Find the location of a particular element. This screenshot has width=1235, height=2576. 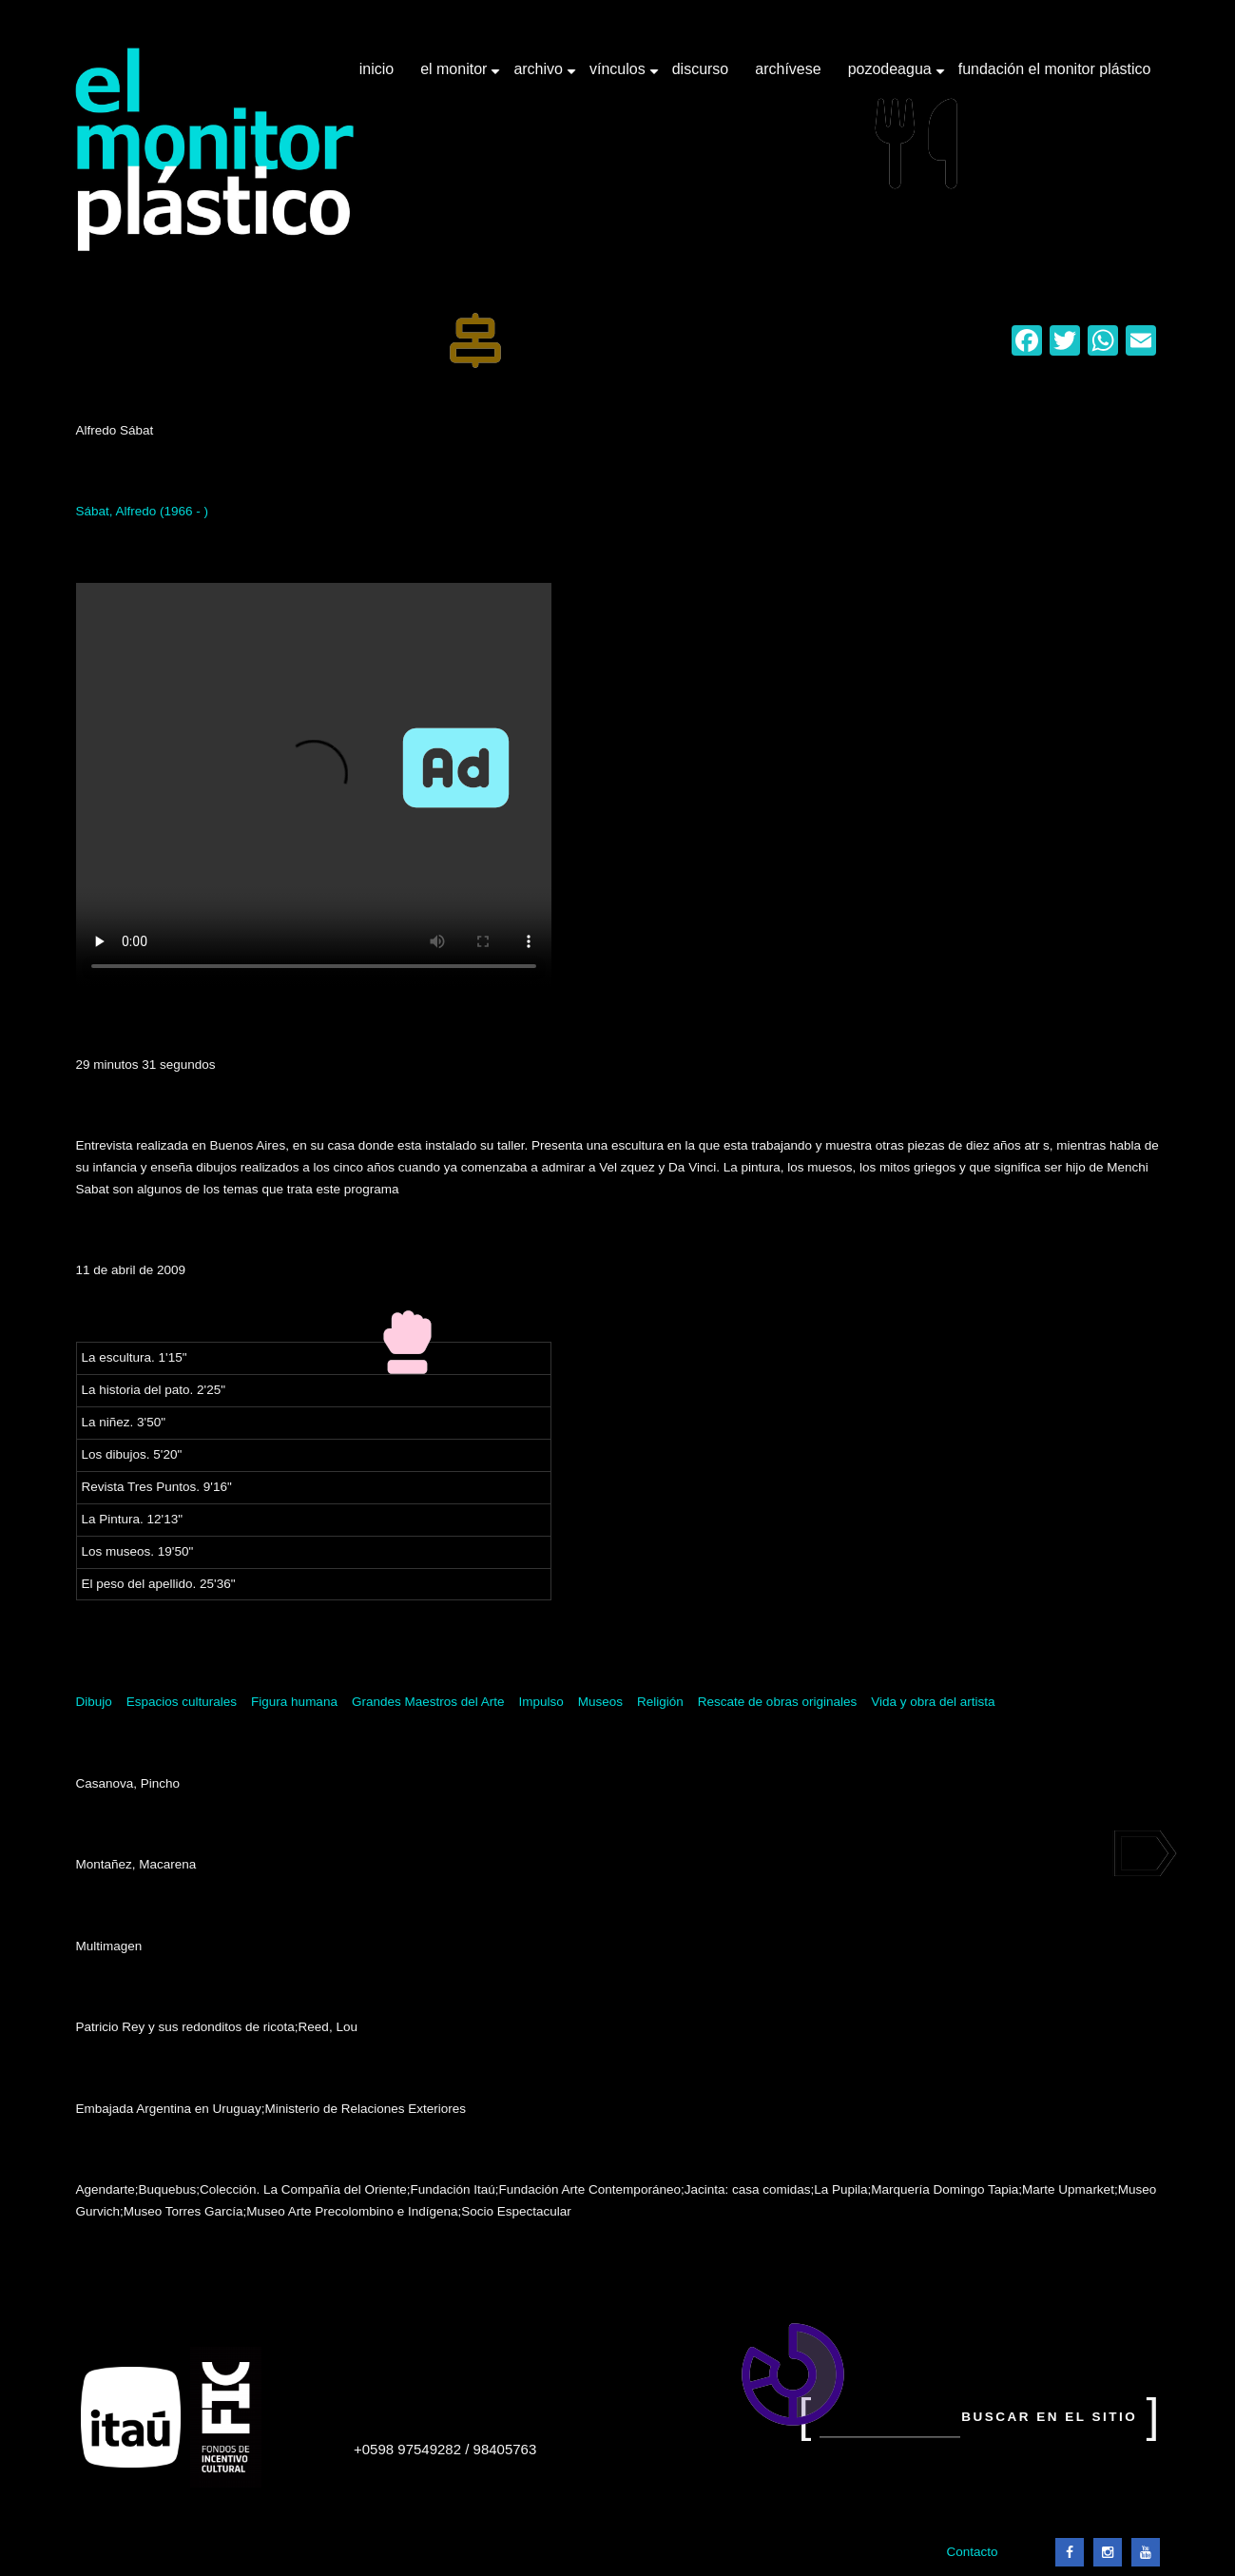

view analytics breakdown is located at coordinates (793, 2374).